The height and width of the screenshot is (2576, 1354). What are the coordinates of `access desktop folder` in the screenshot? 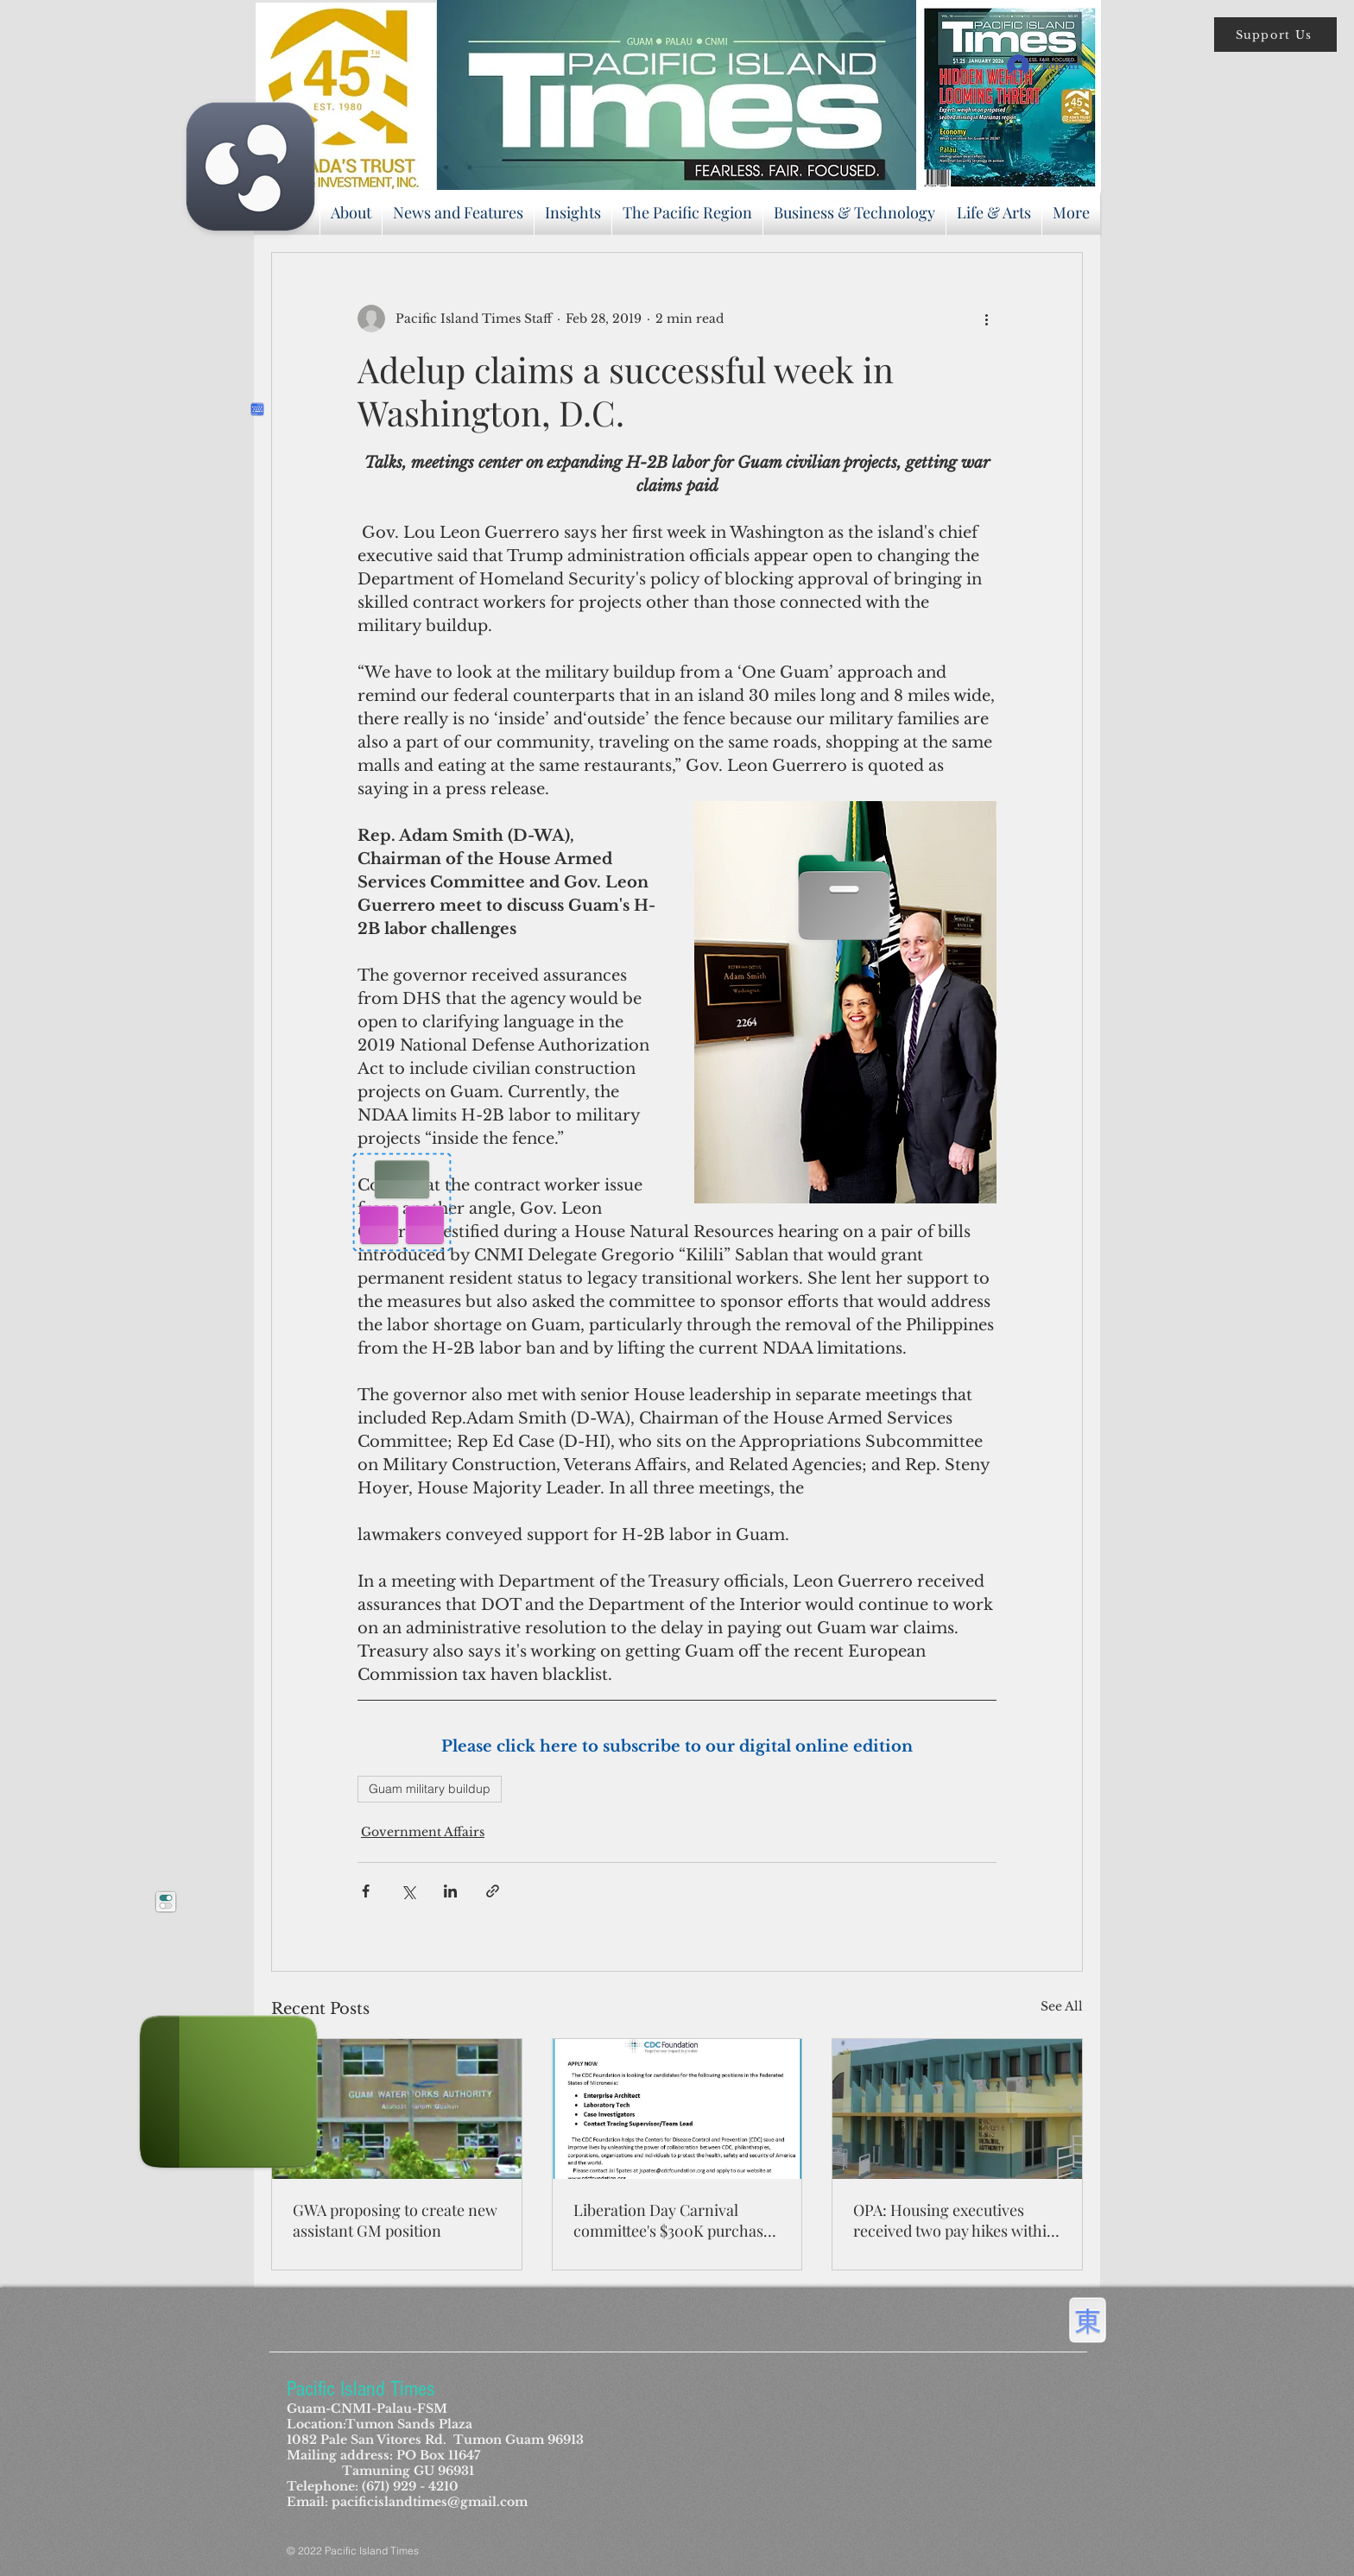 It's located at (228, 2085).